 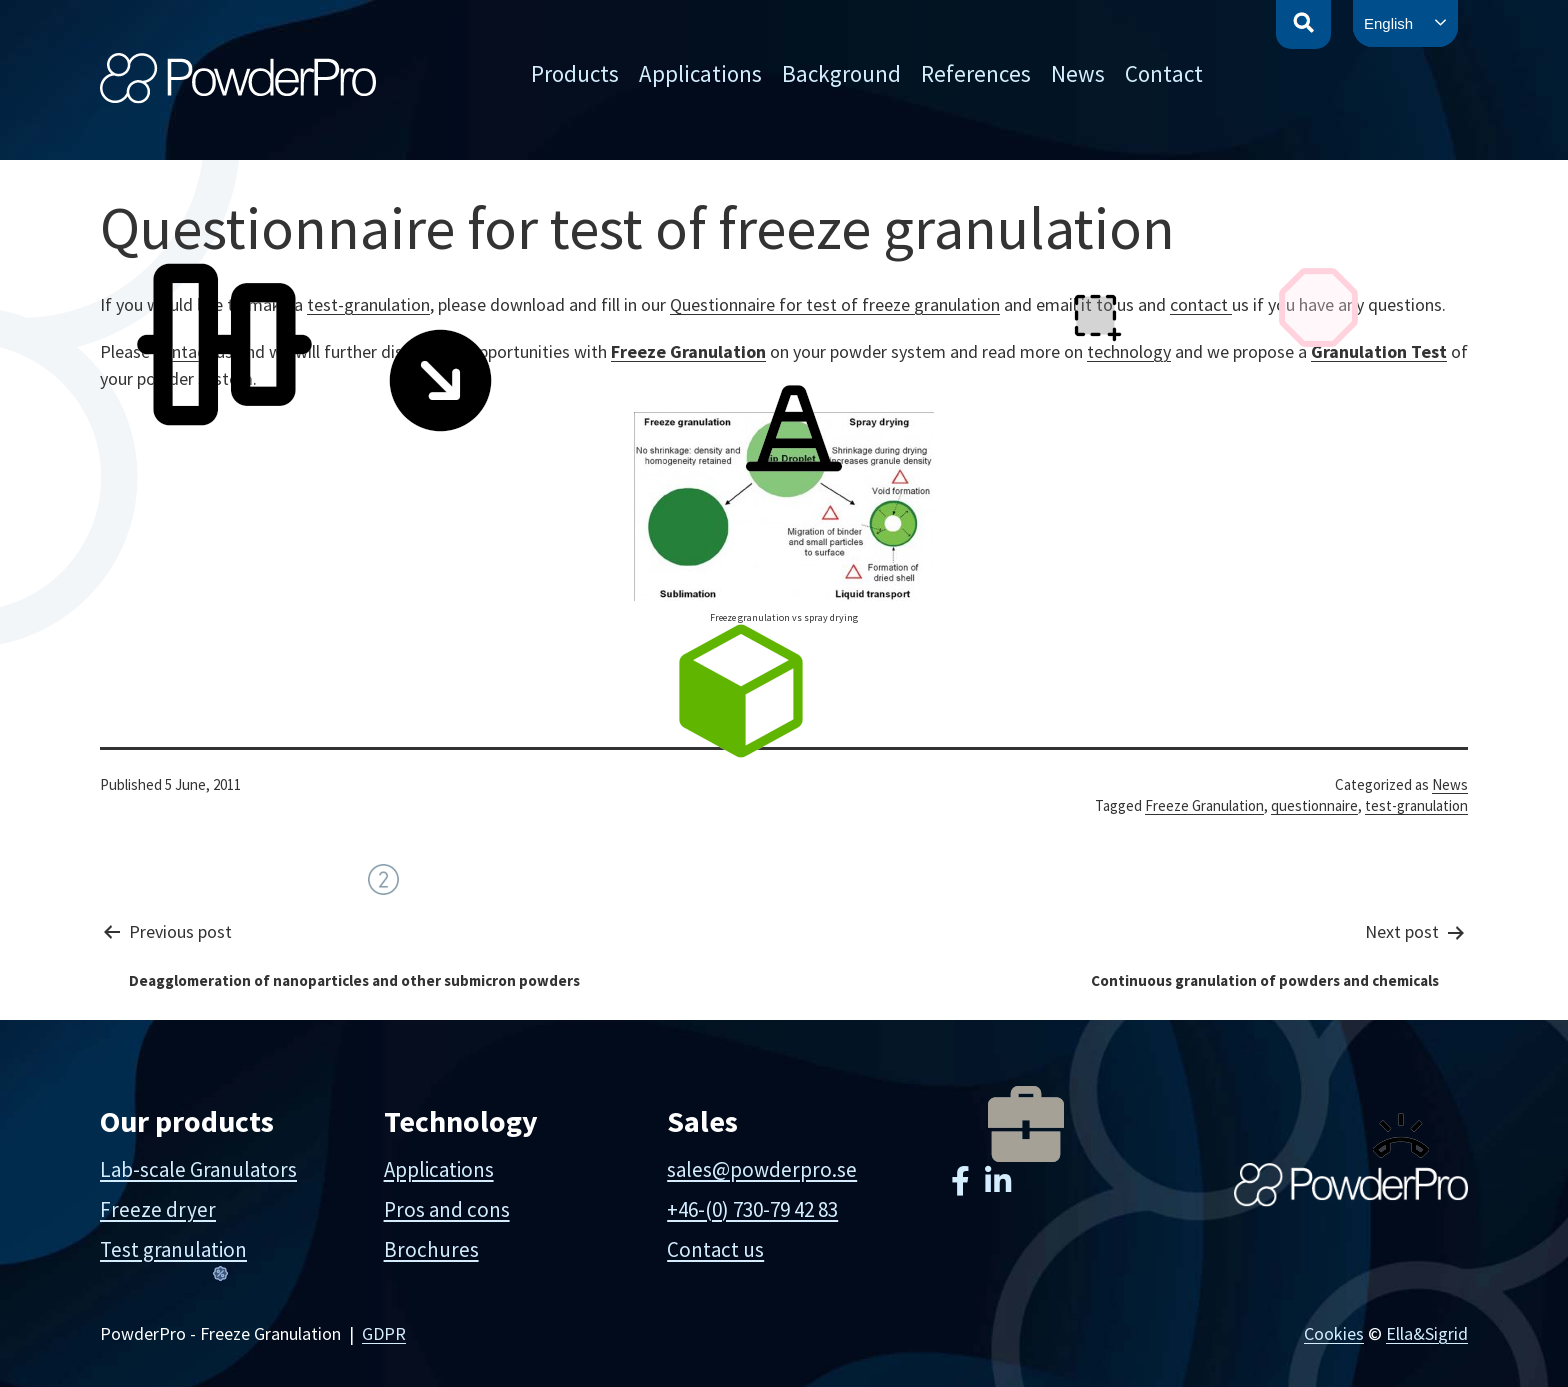 What do you see at coordinates (1095, 315) in the screenshot?
I see `add to current selection` at bounding box center [1095, 315].